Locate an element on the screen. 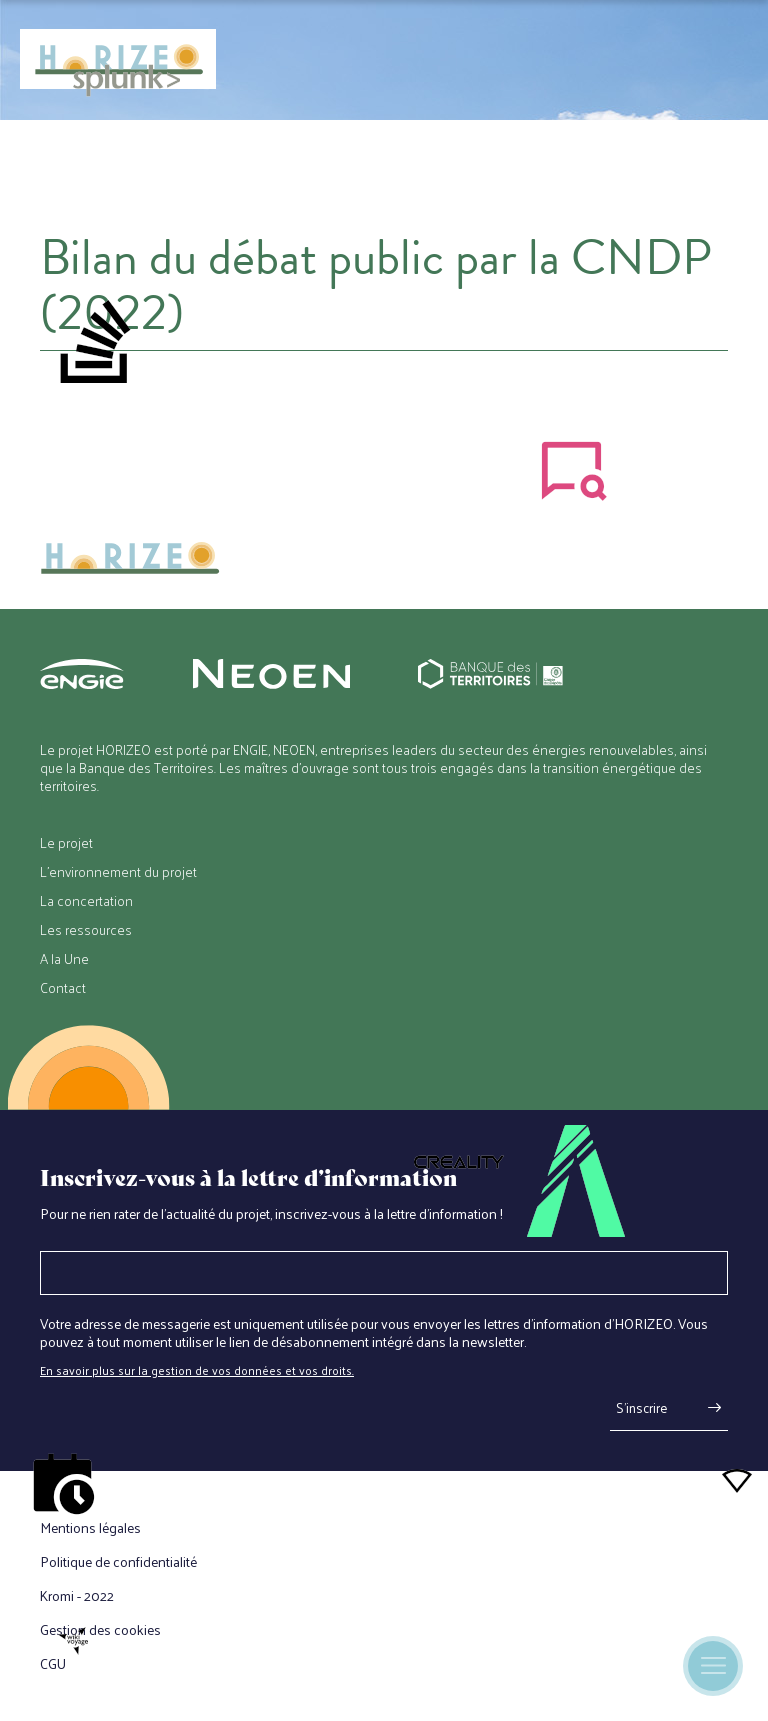 This screenshot has width=768, height=1721. open wikivoyage travel guide is located at coordinates (73, 1641).